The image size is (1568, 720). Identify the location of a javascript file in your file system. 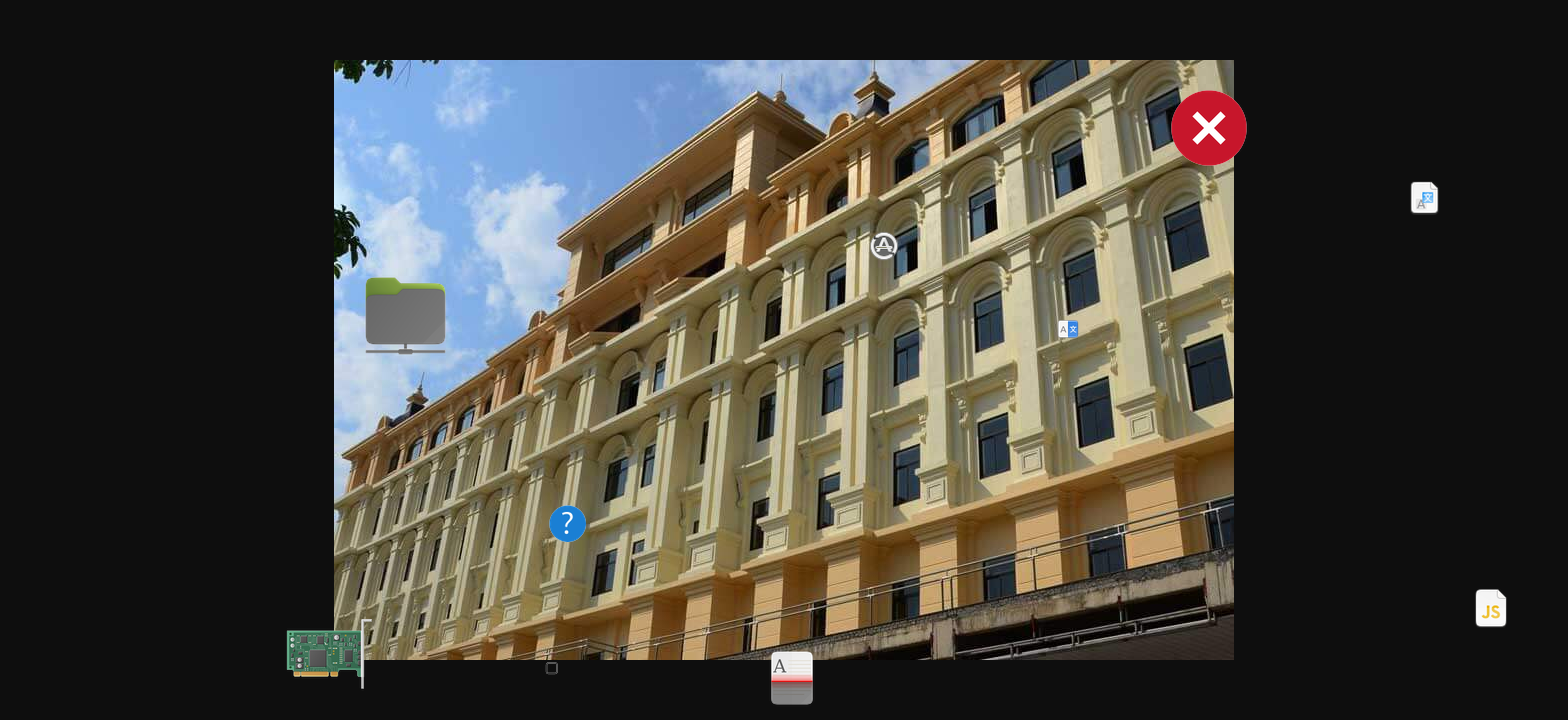
(1491, 608).